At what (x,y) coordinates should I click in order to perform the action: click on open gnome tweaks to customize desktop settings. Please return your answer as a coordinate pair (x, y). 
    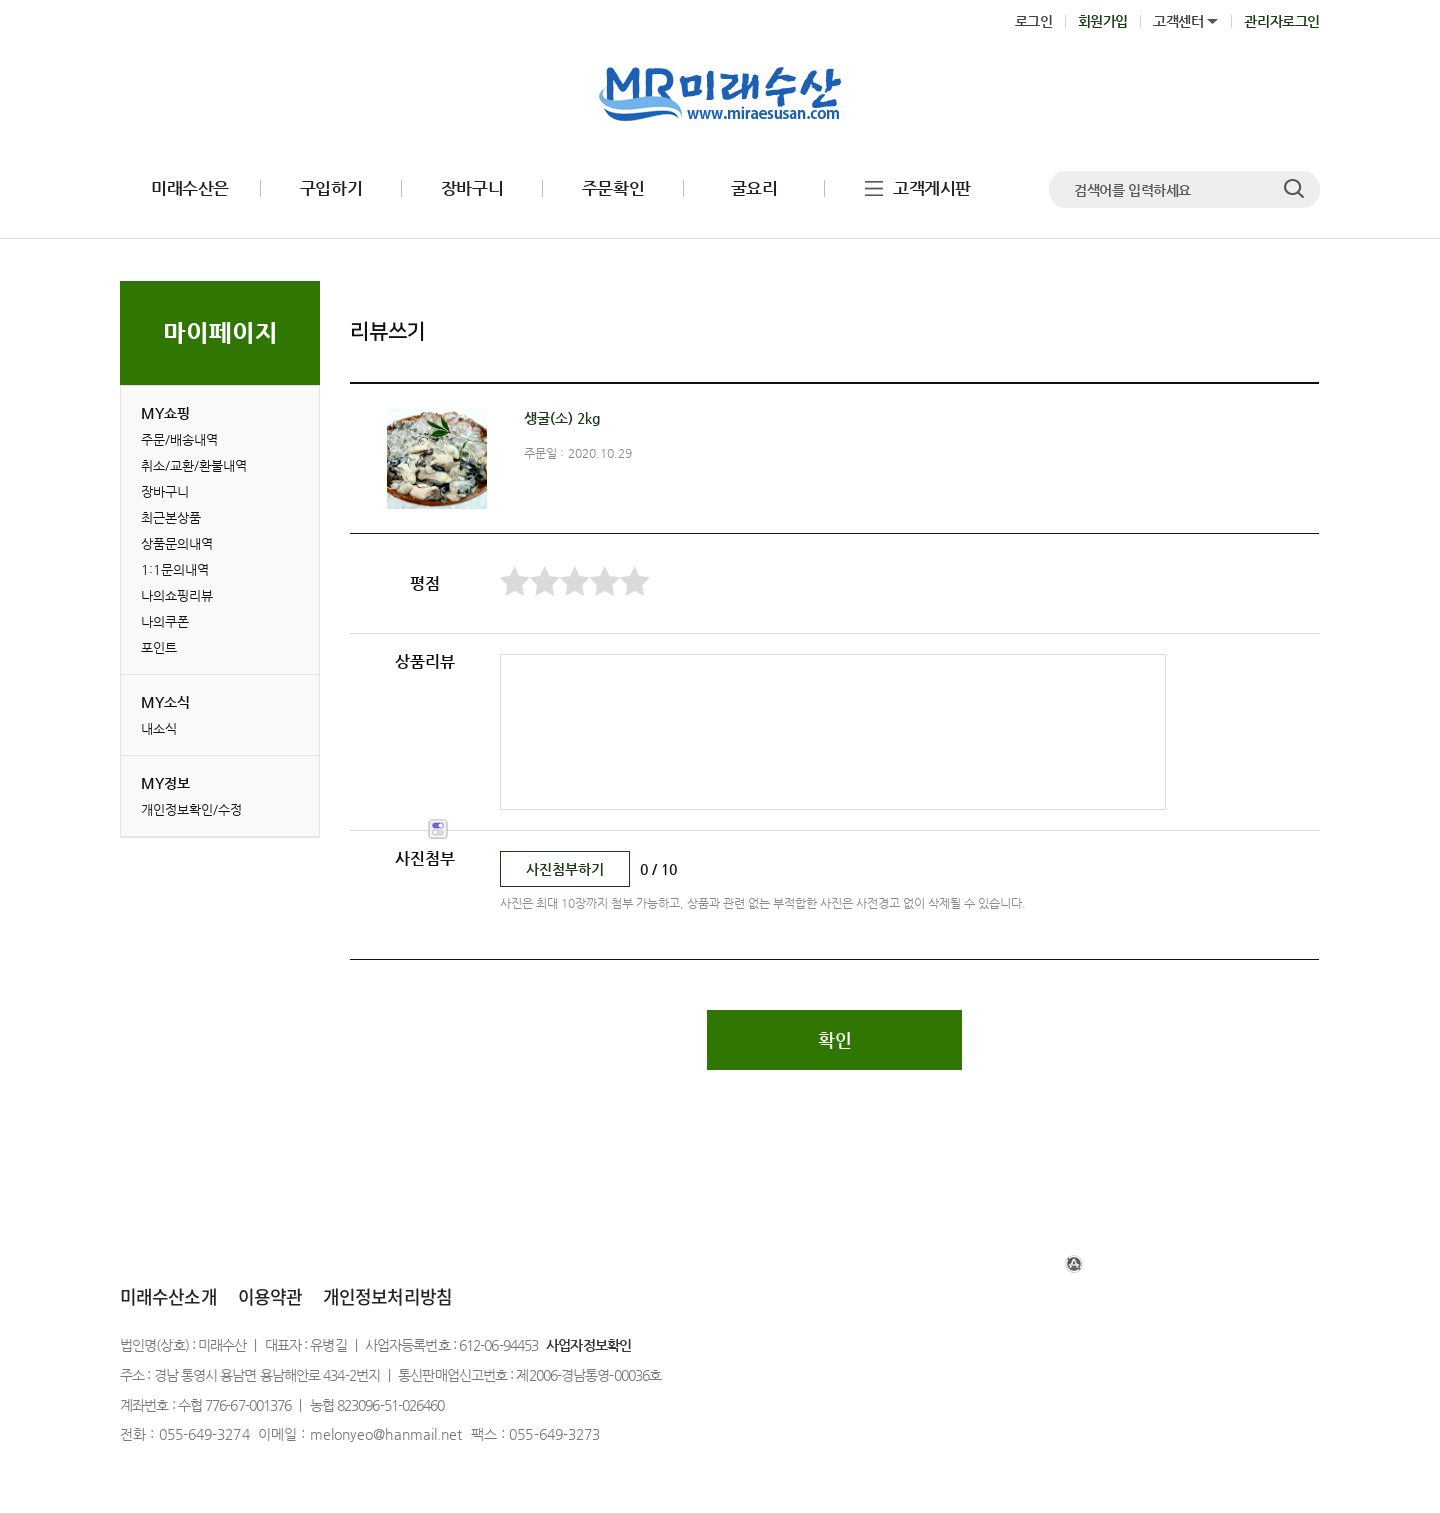
    Looking at the image, I should click on (438, 829).